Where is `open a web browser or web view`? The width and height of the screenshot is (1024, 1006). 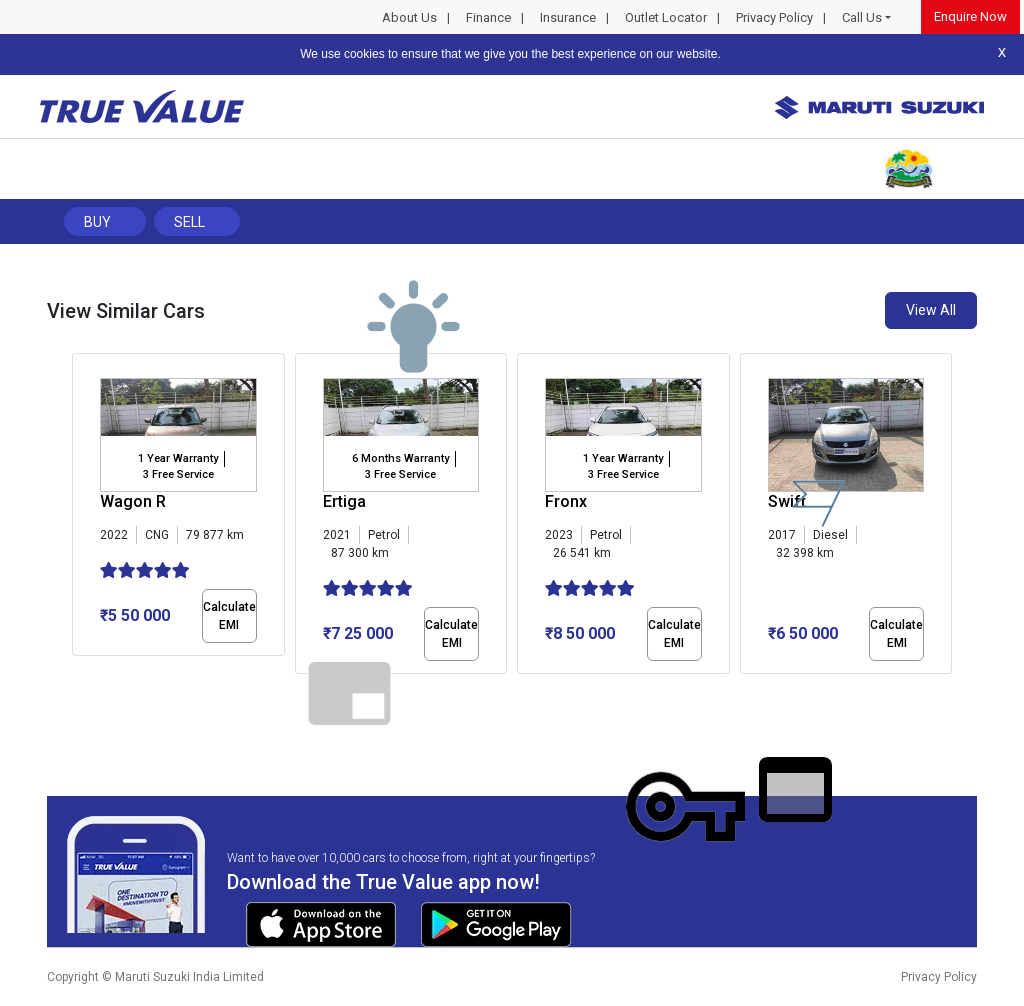
open a web browser or web view is located at coordinates (795, 789).